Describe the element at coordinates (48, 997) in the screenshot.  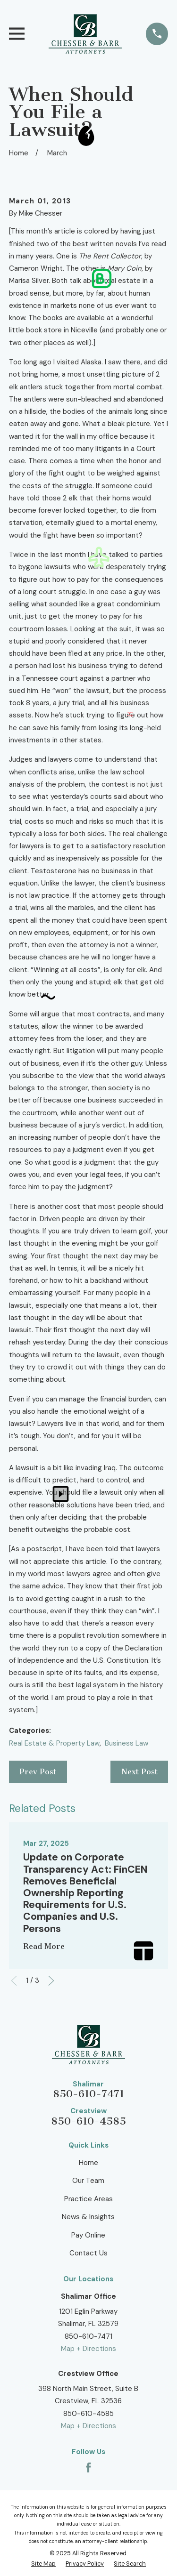
I see `indicates approximate or similar value` at that location.